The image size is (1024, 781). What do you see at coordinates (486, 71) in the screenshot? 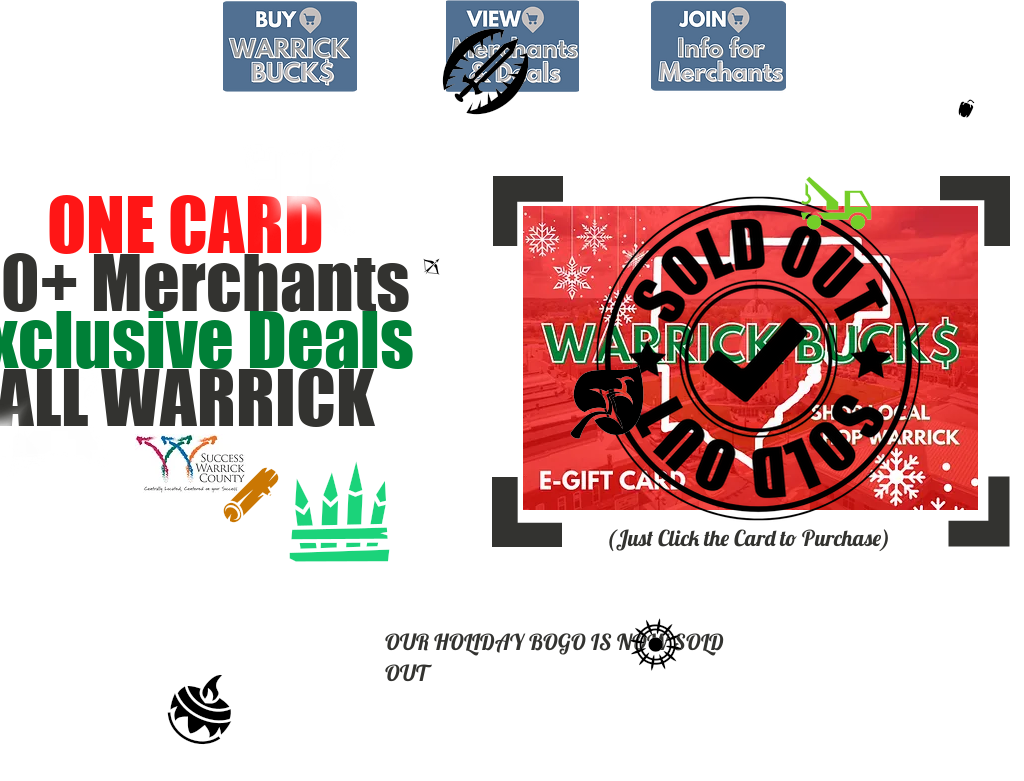
I see `attack or combat action button` at bounding box center [486, 71].